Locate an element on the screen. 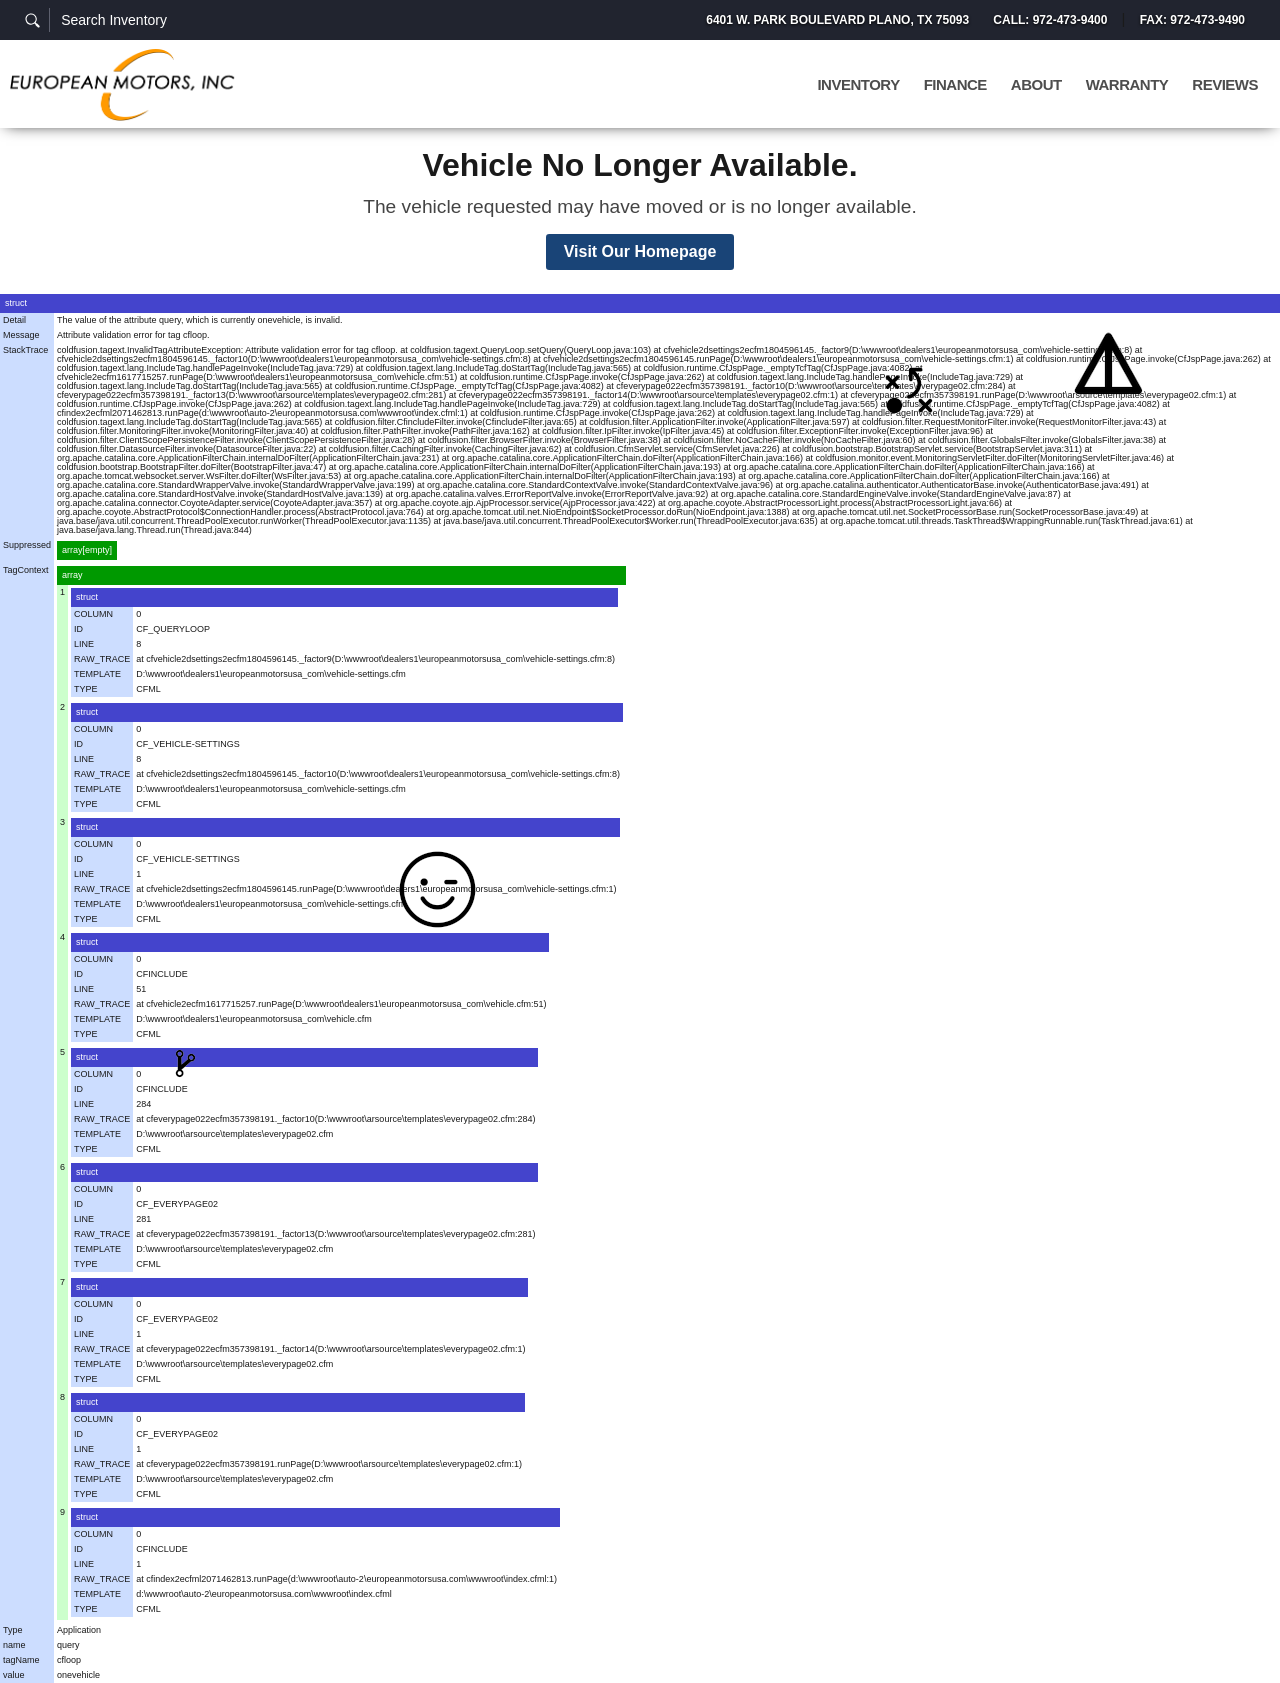 Image resolution: width=1280 pixels, height=1683 pixels. view game plan or strategy options is located at coordinates (907, 391).